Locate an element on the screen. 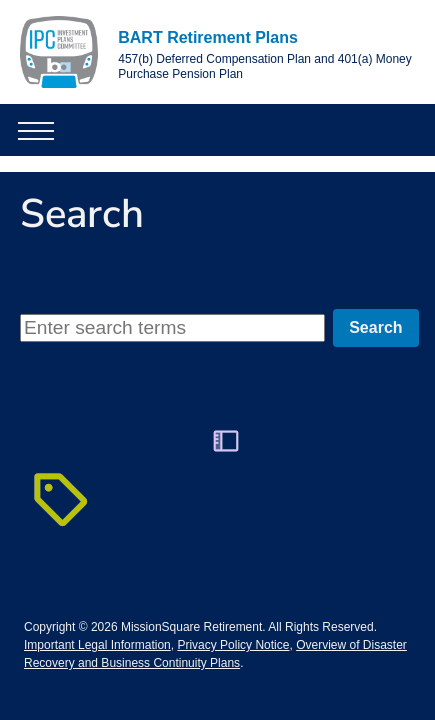 The width and height of the screenshot is (435, 720). add a tag or label to an item is located at coordinates (58, 497).